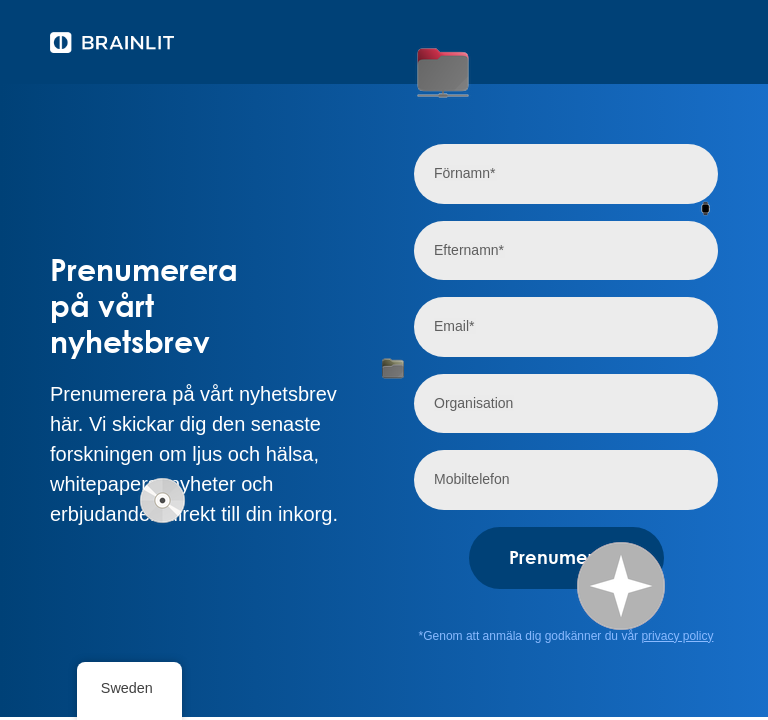 Image resolution: width=768 pixels, height=720 pixels. Describe the element at coordinates (393, 368) in the screenshot. I see `indicates a folder is currently open or expanded` at that location.